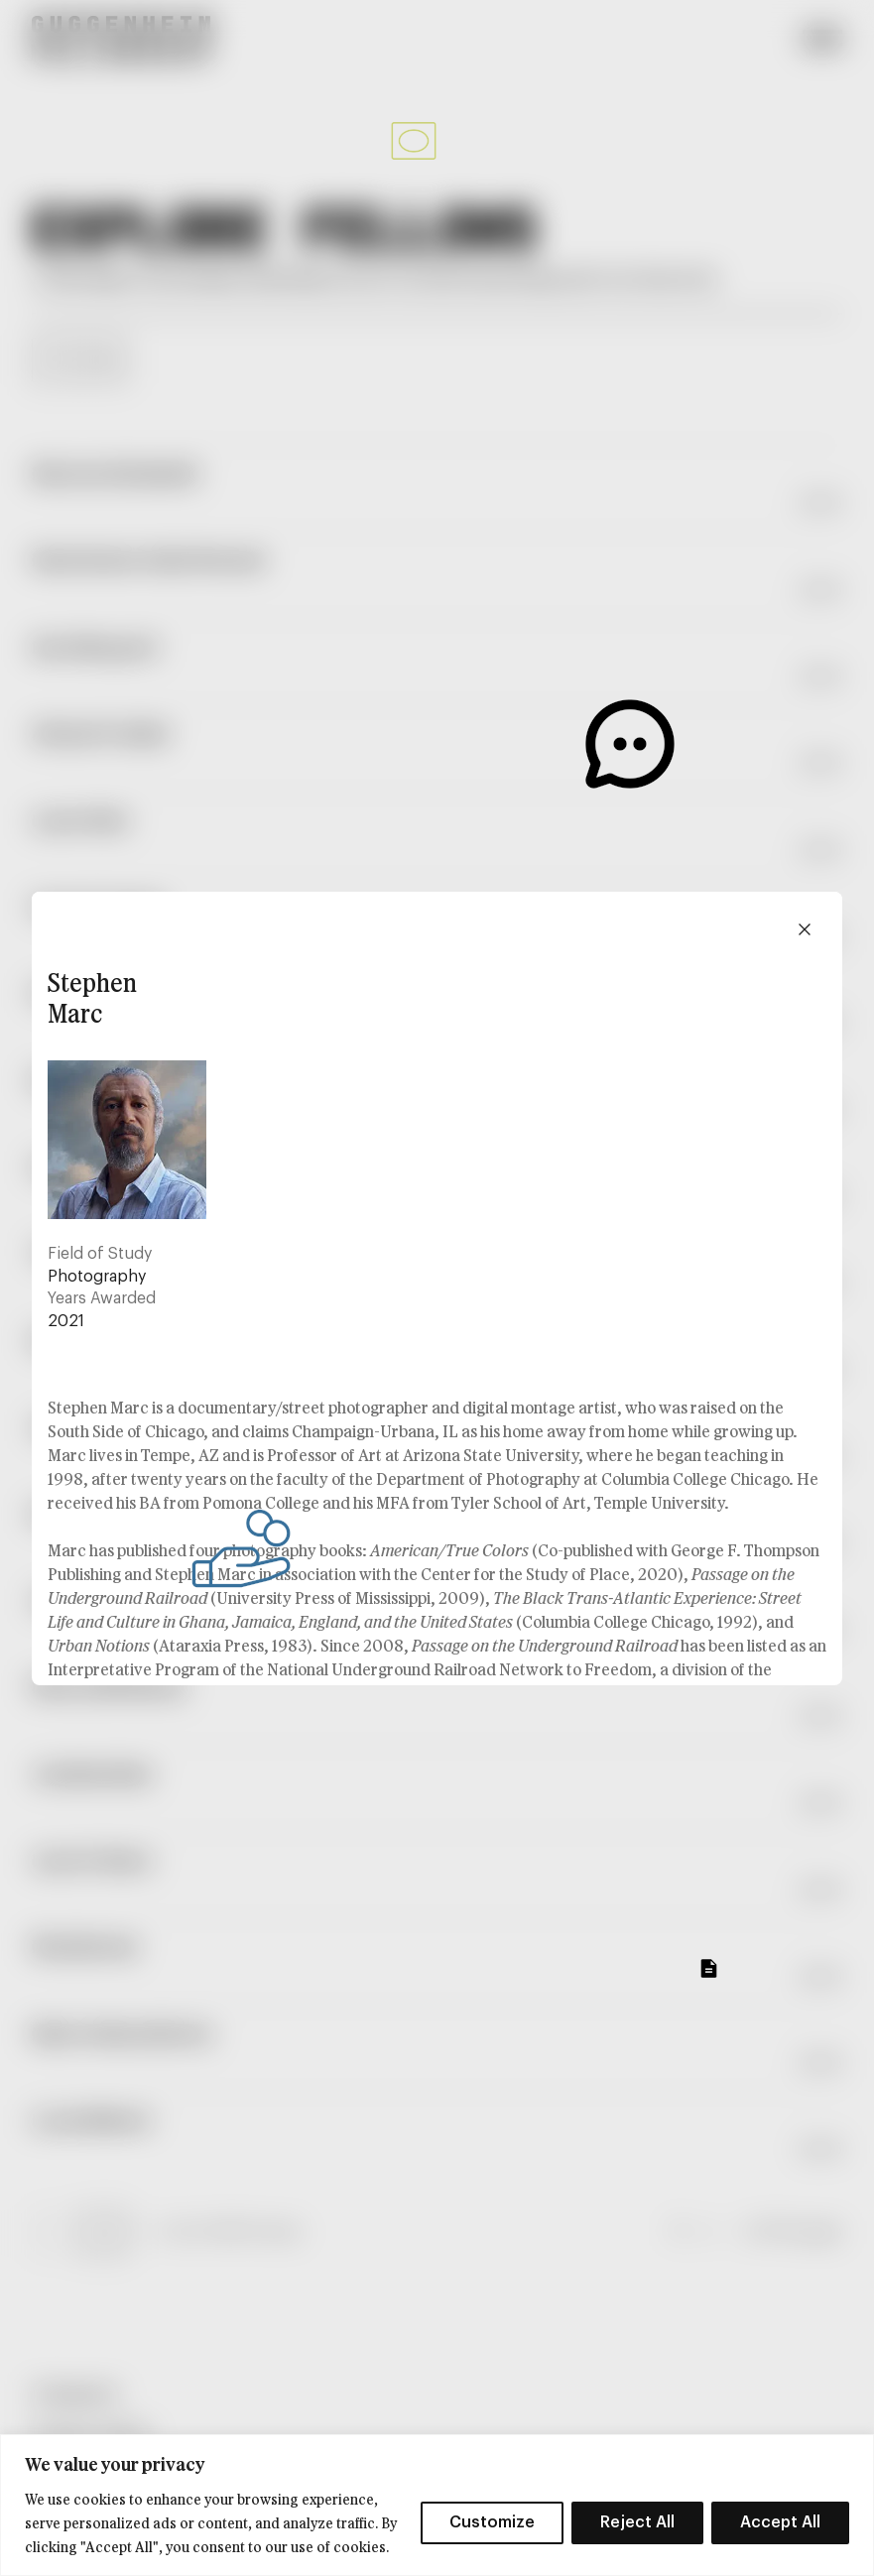  What do you see at coordinates (630, 744) in the screenshot?
I see `open messaging or chat` at bounding box center [630, 744].